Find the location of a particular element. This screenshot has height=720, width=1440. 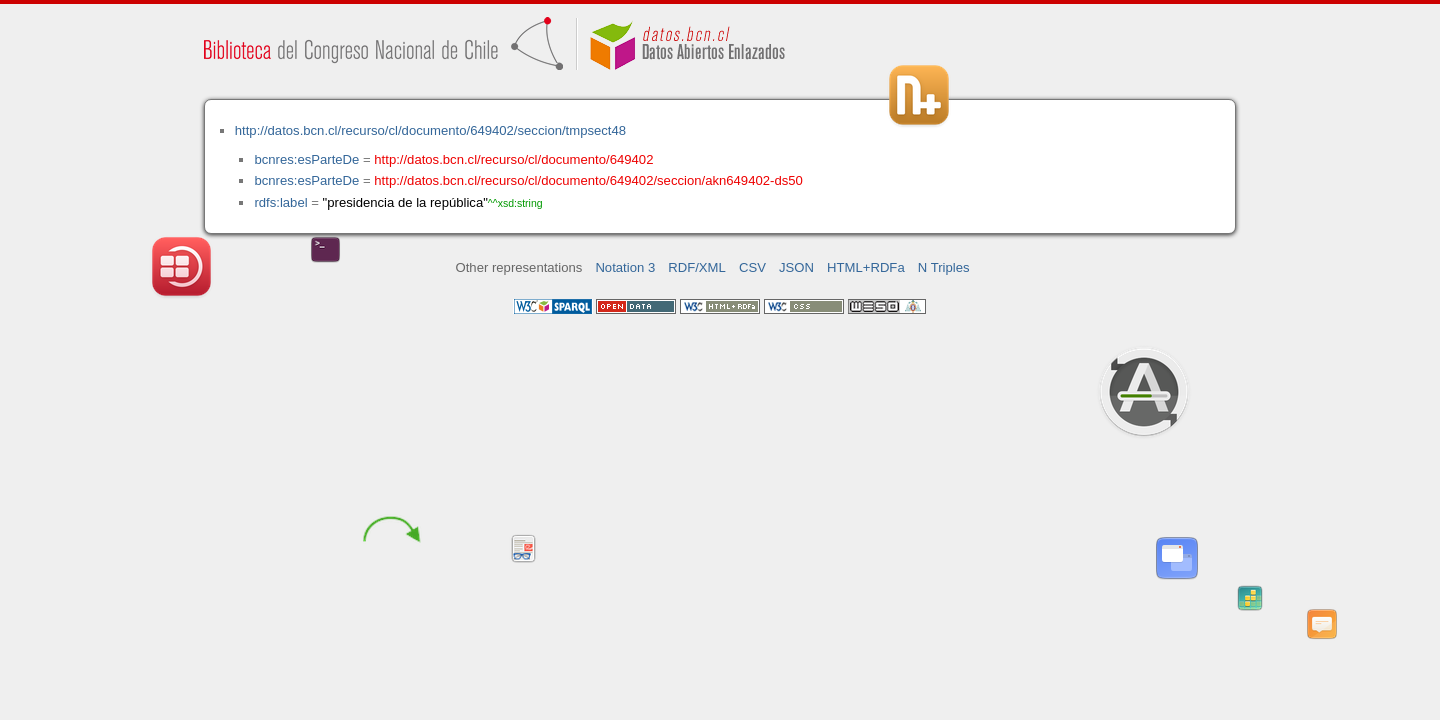

open empathy messaging app is located at coordinates (1322, 624).